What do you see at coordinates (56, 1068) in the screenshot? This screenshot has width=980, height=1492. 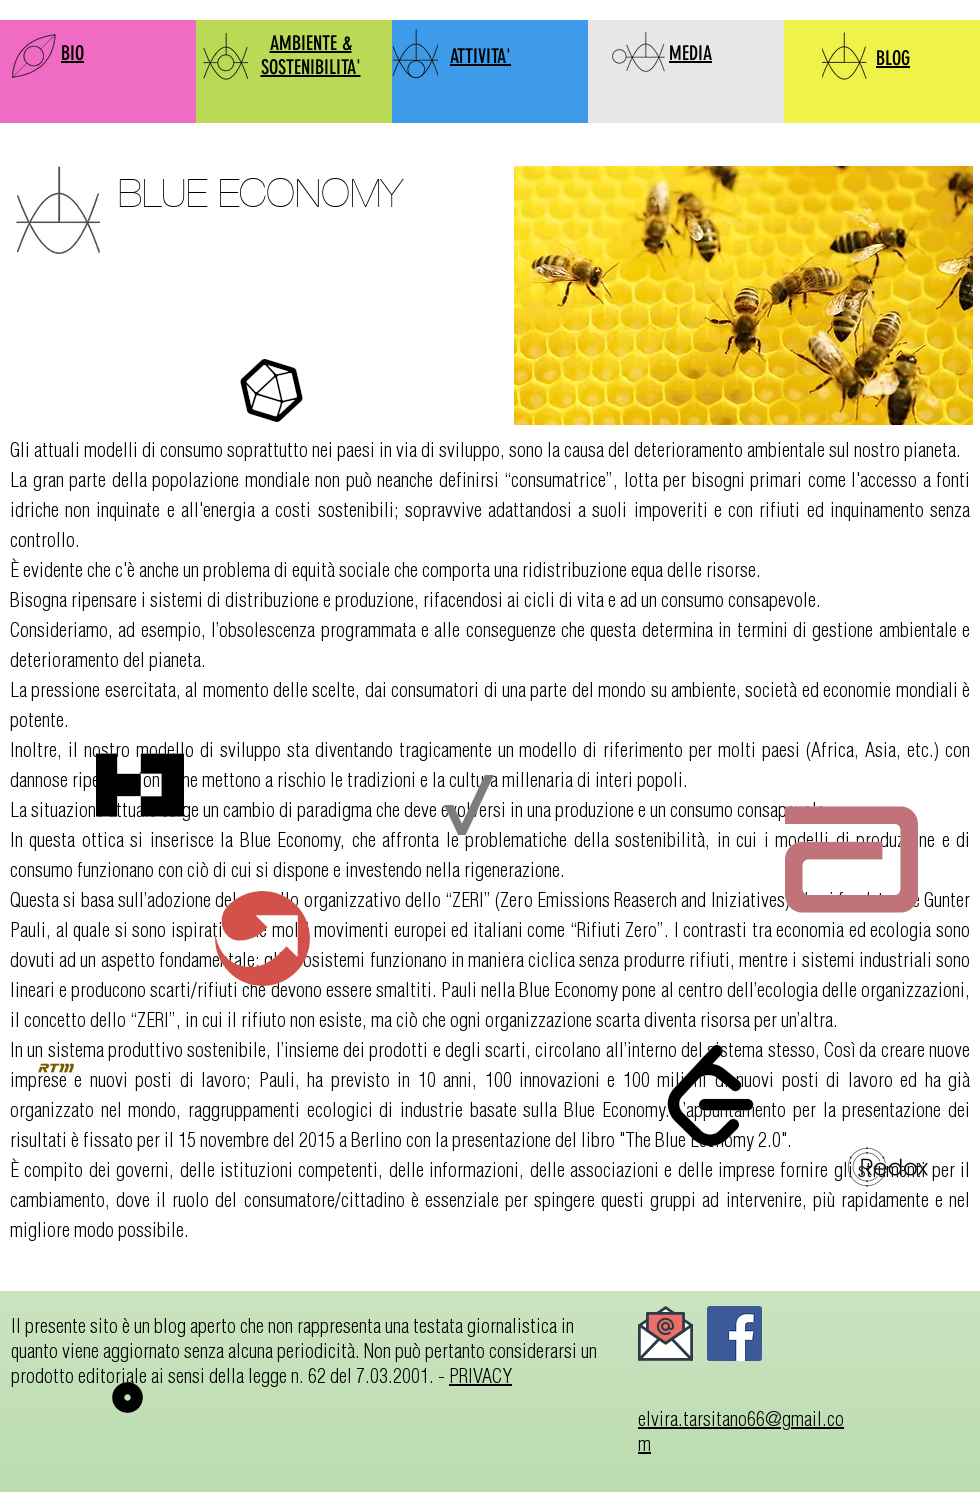 I see `RTM (Remember The Milk) app logo` at bounding box center [56, 1068].